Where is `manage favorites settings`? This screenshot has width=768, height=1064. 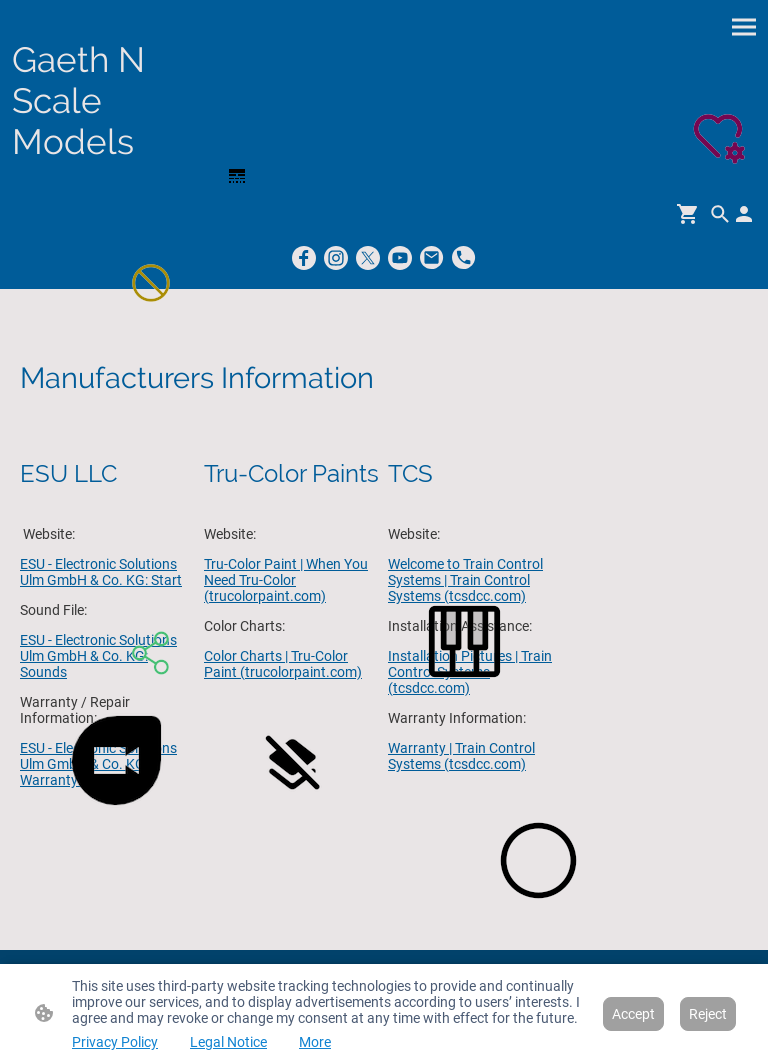
manage favorites settings is located at coordinates (718, 136).